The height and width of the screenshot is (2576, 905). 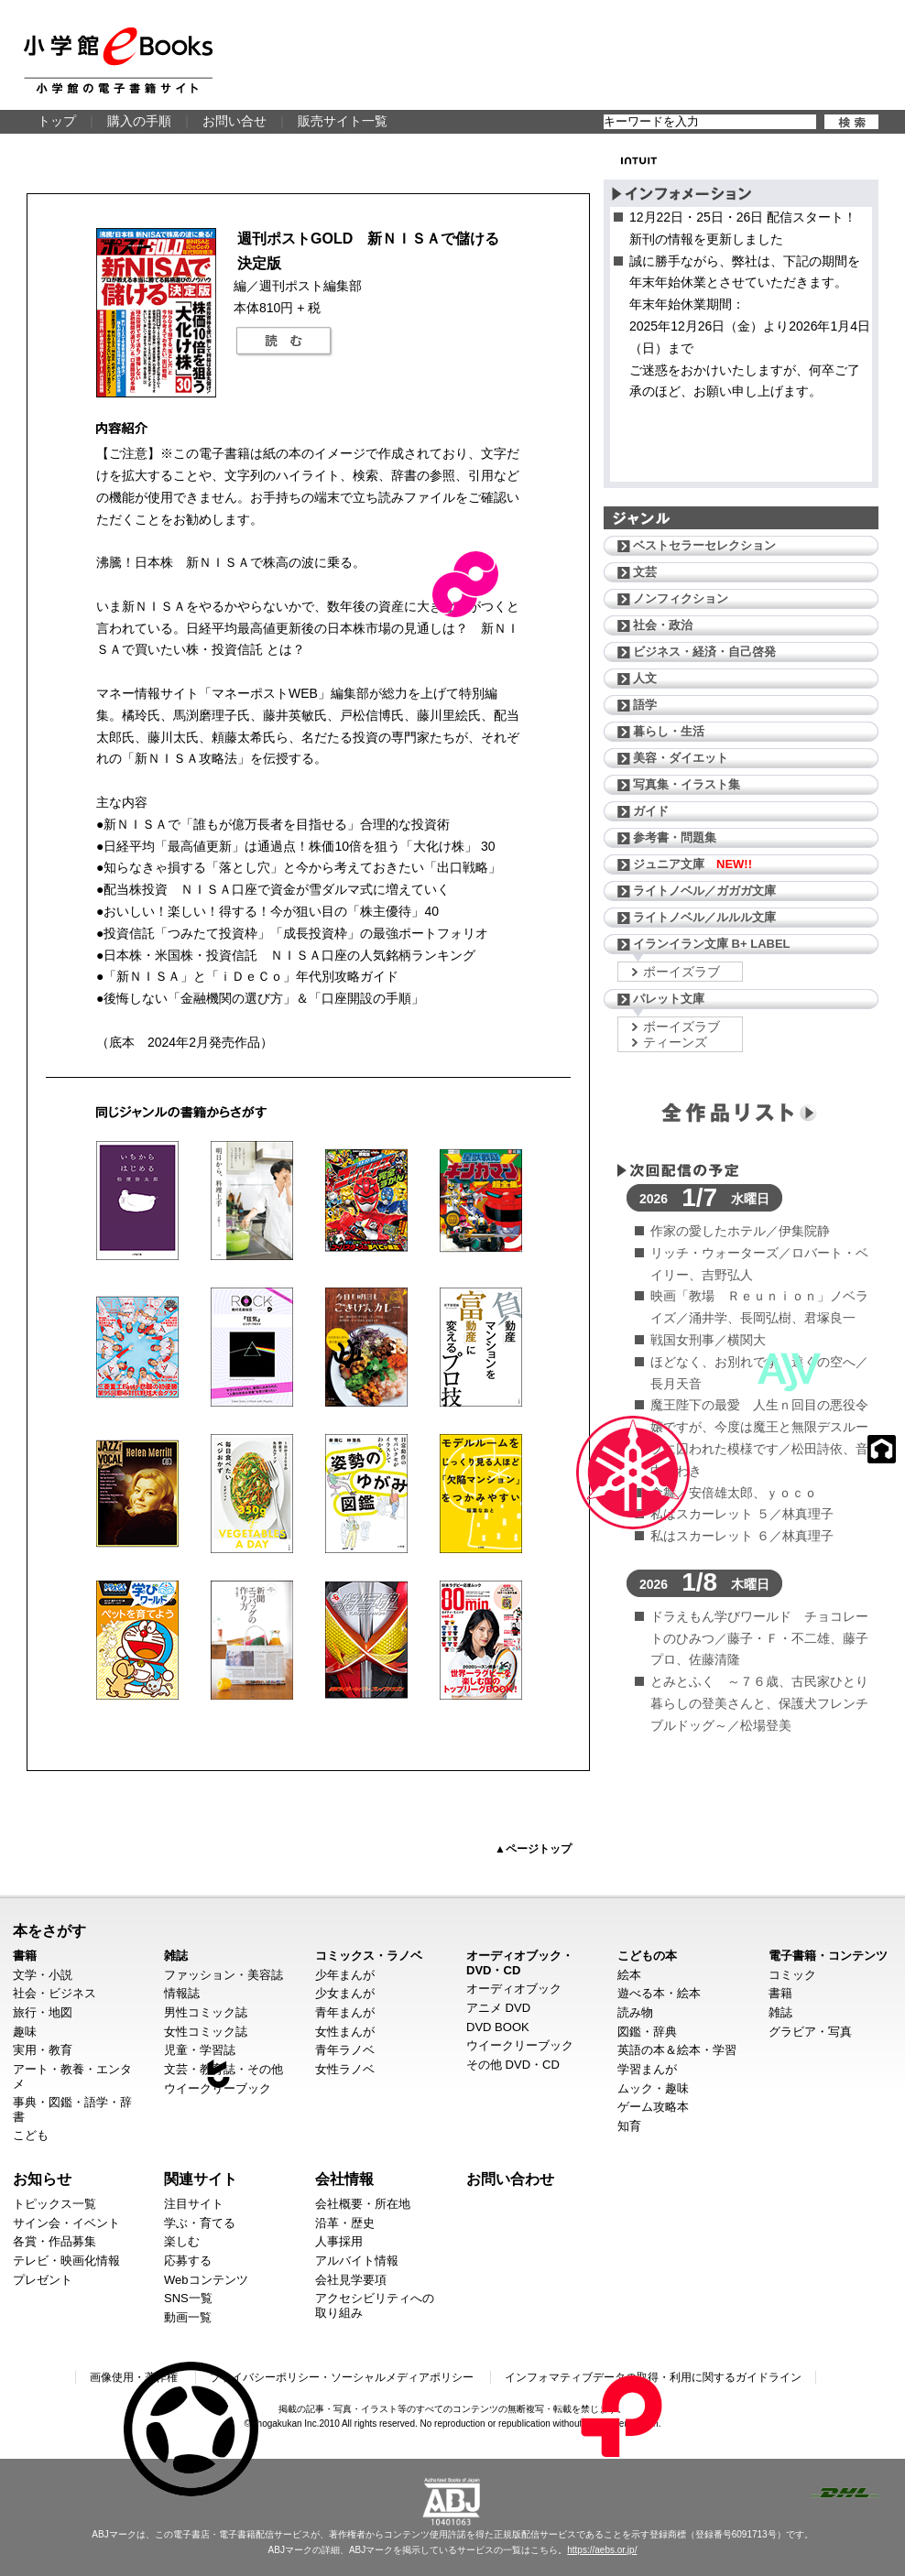 What do you see at coordinates (218, 2073) in the screenshot?
I see `open the Trivago hotel comparison app` at bounding box center [218, 2073].